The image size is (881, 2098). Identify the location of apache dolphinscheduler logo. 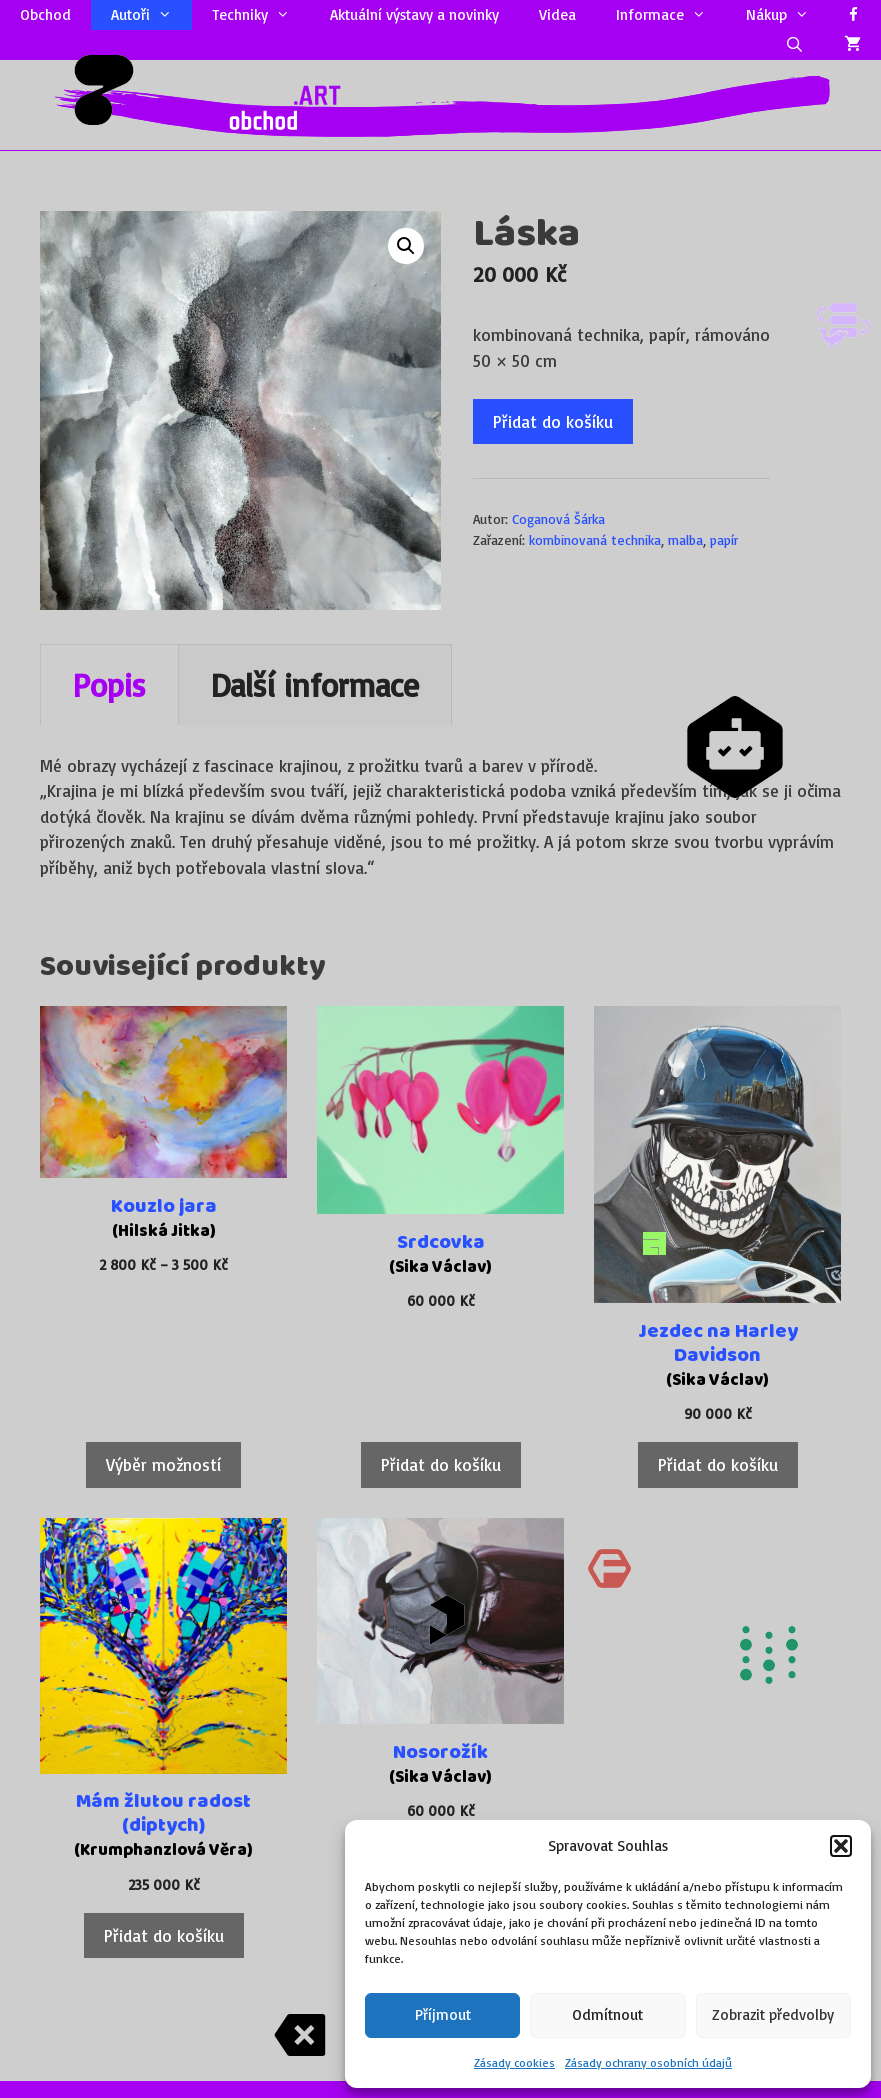
(843, 325).